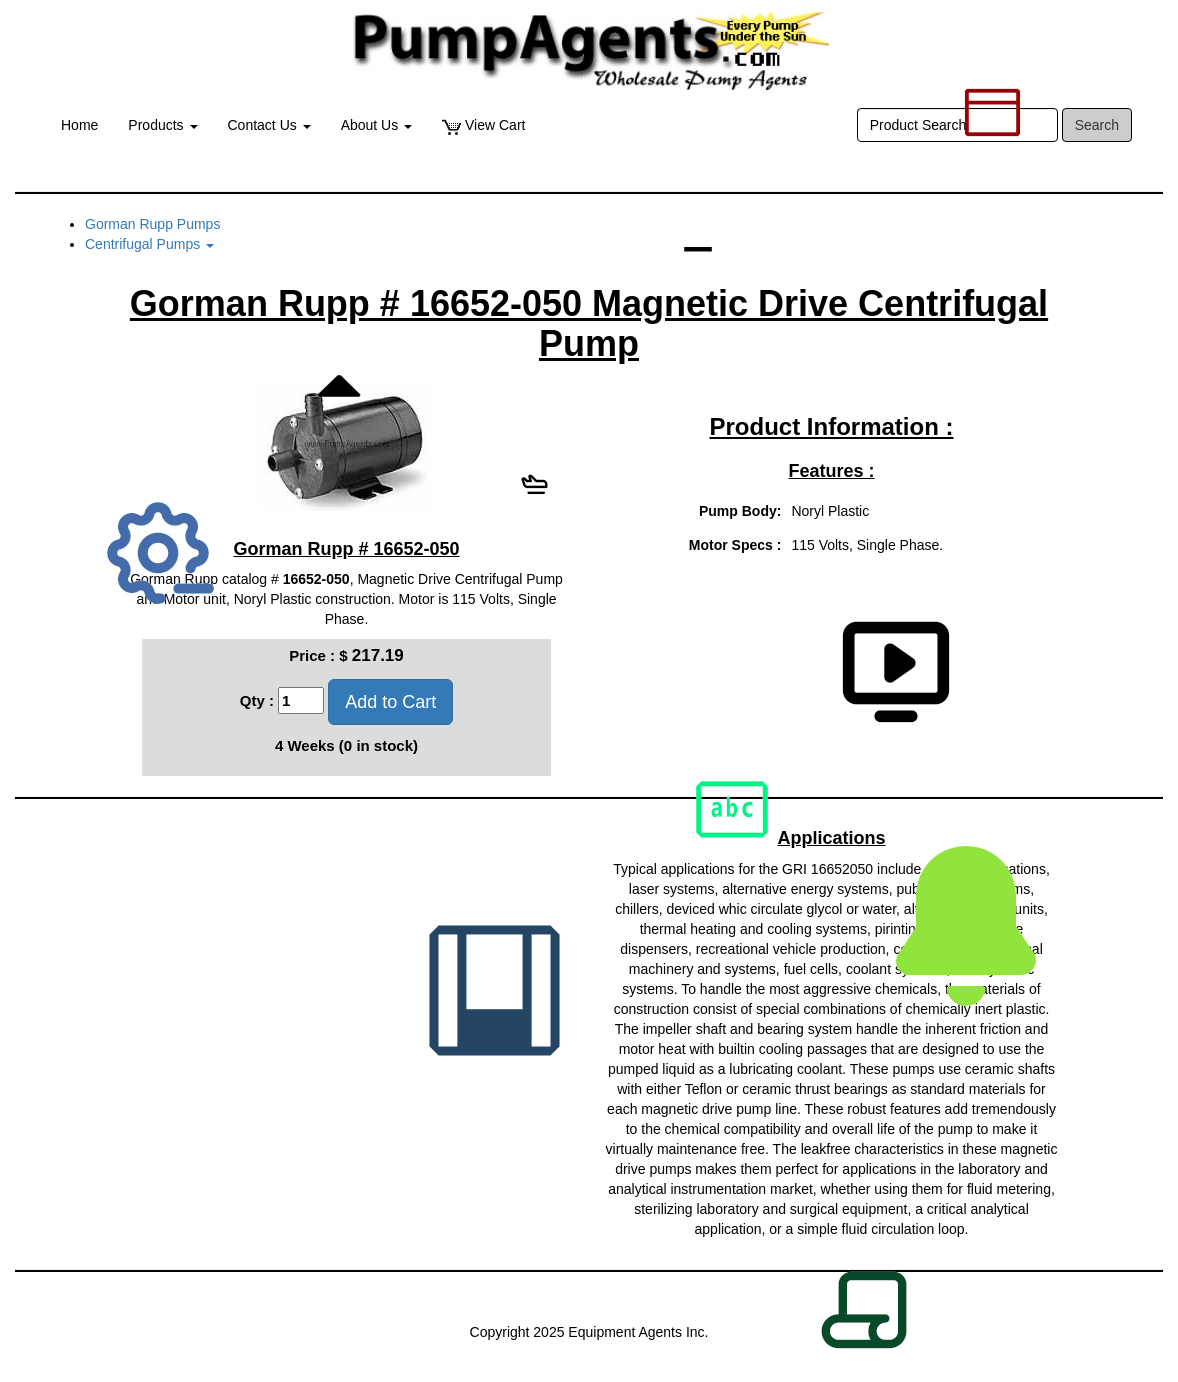 This screenshot has height=1382, width=1178. I want to click on view or edit scripts, so click(864, 1310).